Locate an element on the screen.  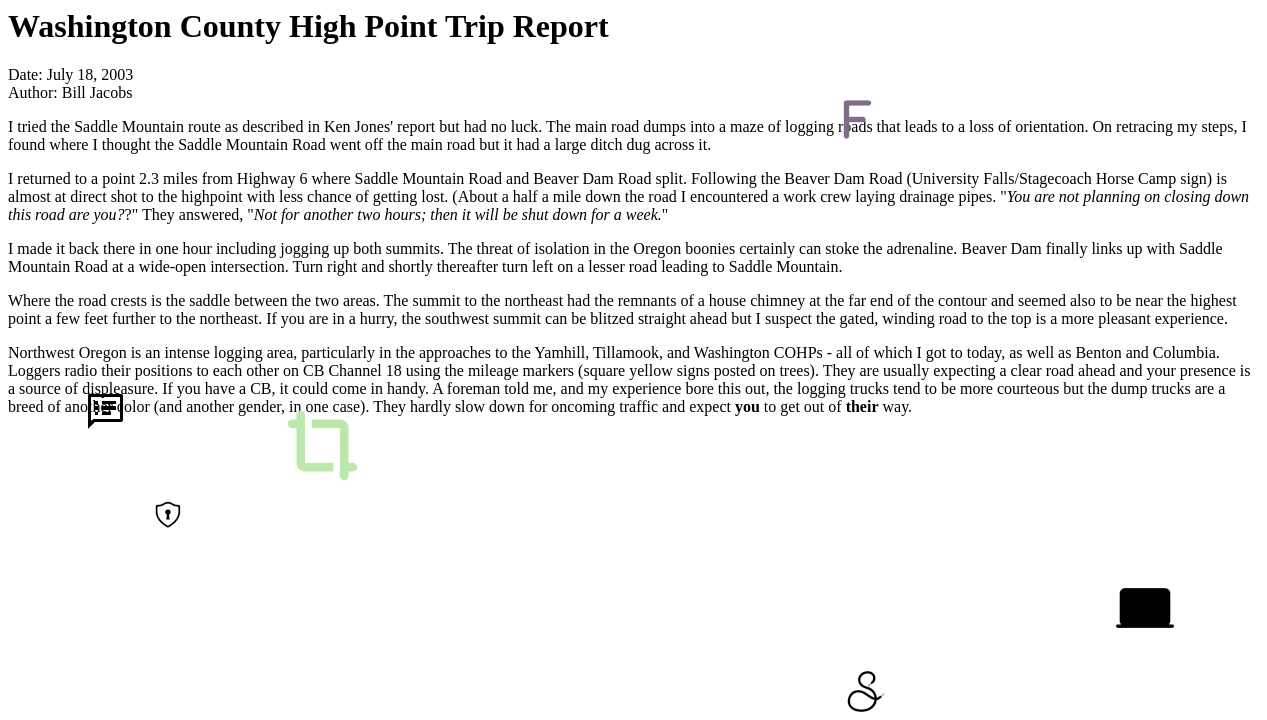
shoelace web components library logo is located at coordinates (865, 691).